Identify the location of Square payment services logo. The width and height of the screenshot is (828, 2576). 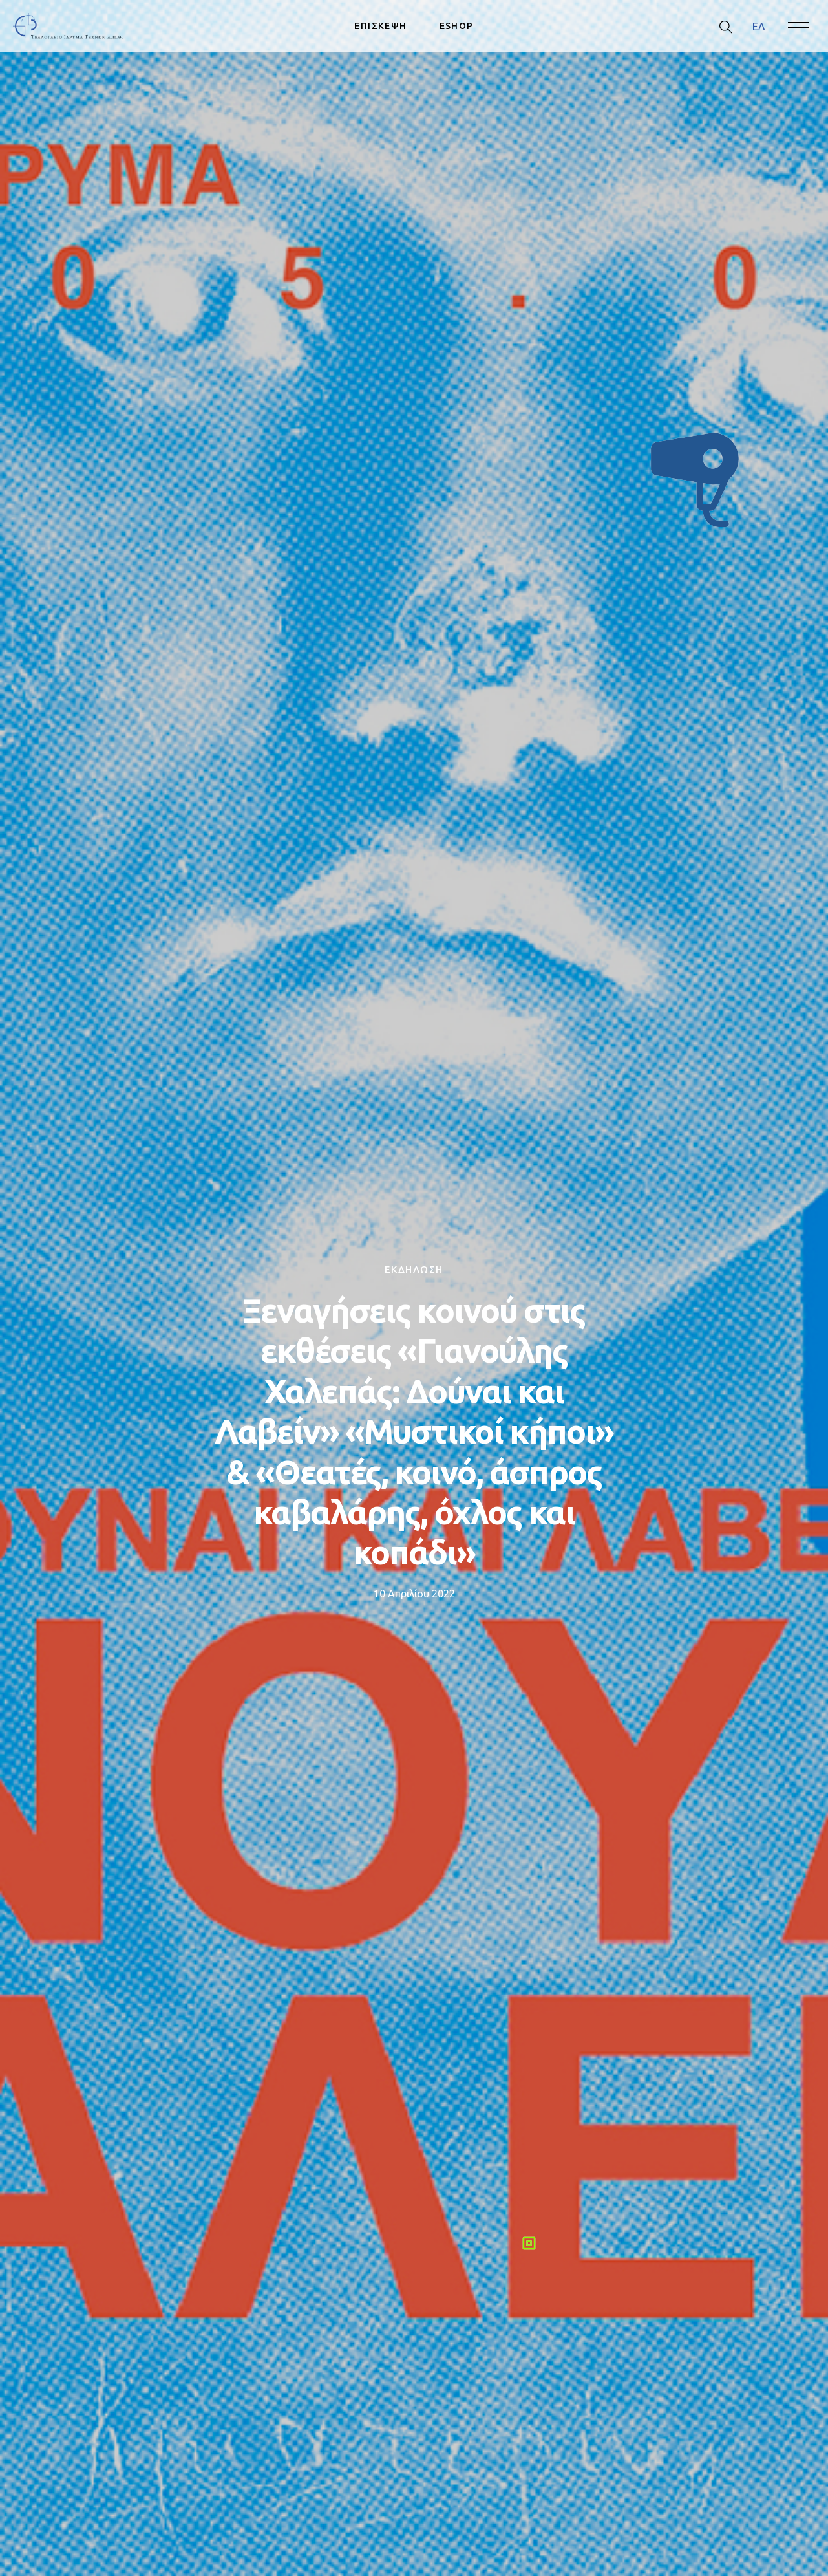
(529, 2243).